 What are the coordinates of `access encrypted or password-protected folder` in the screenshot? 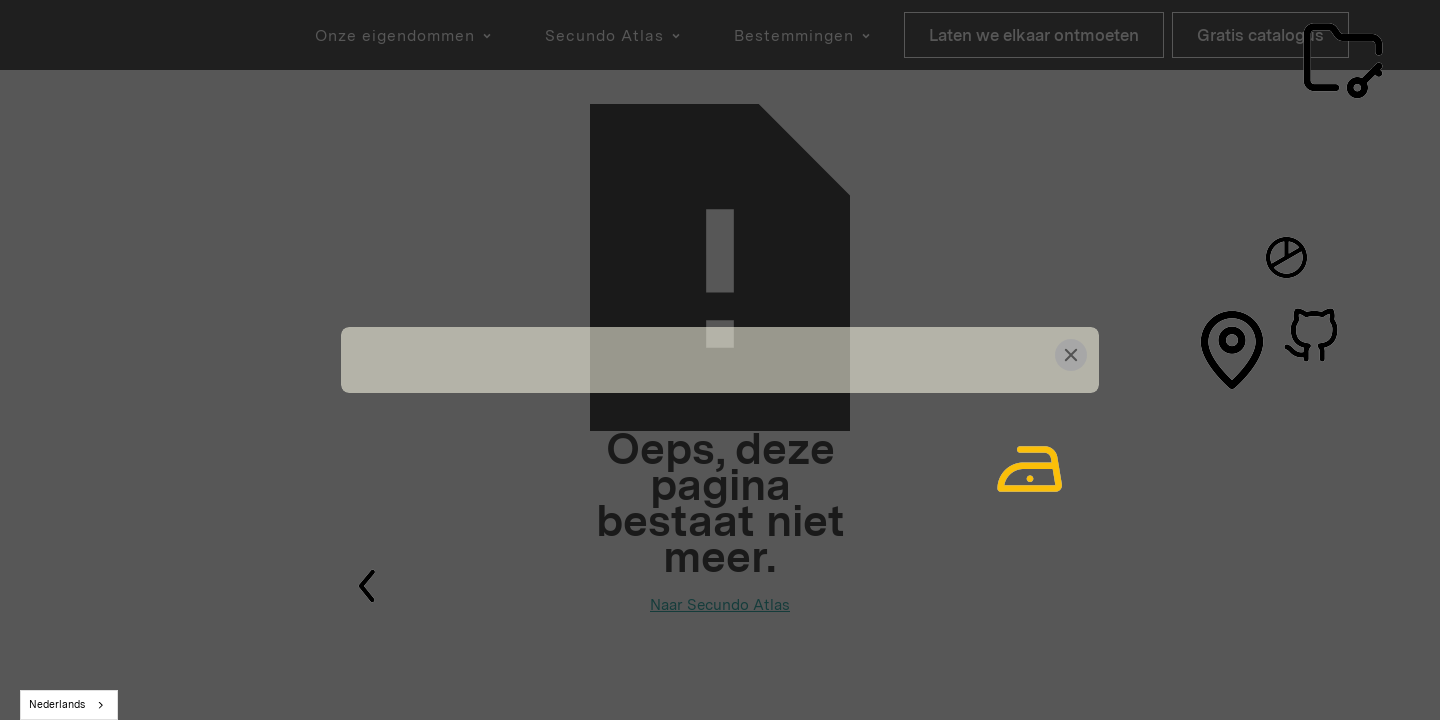 It's located at (1343, 59).